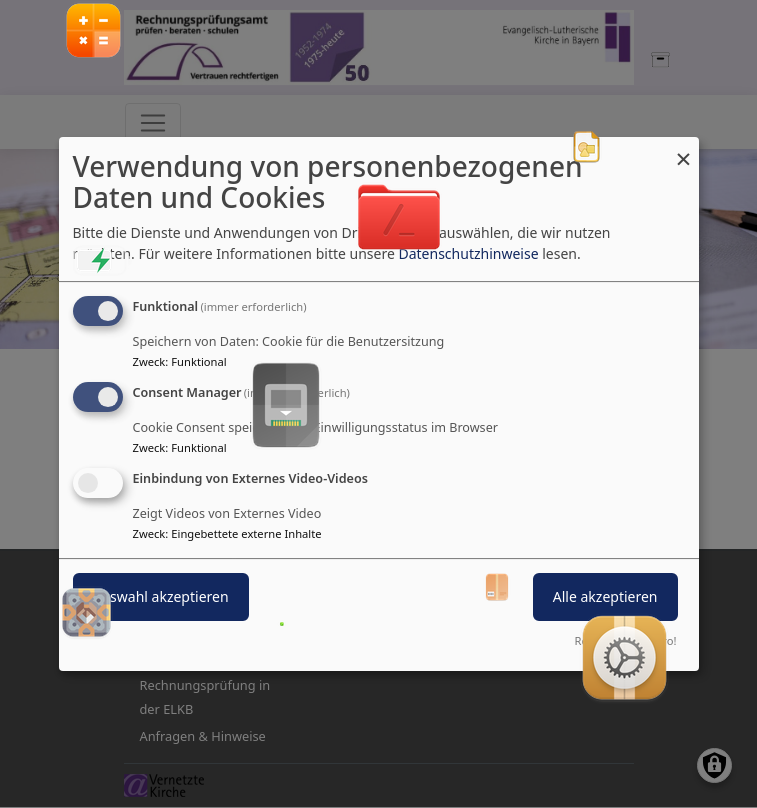 Image resolution: width=757 pixels, height=808 pixels. Describe the element at coordinates (586, 146) in the screenshot. I see `libreoffice draw template file` at that location.